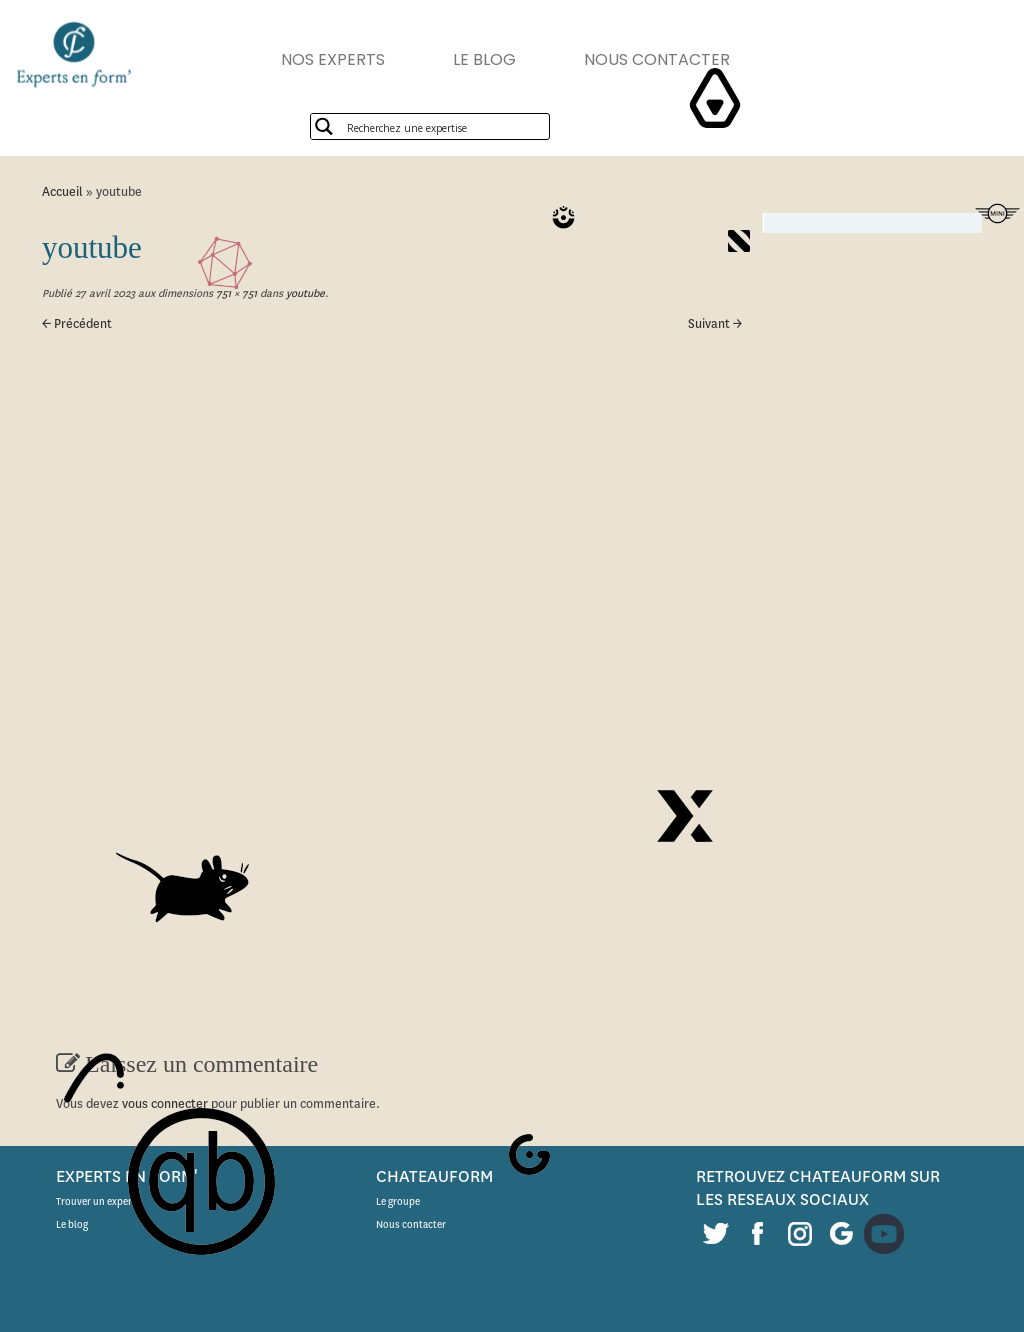  What do you see at coordinates (739, 241) in the screenshot?
I see `open Apple News app` at bounding box center [739, 241].